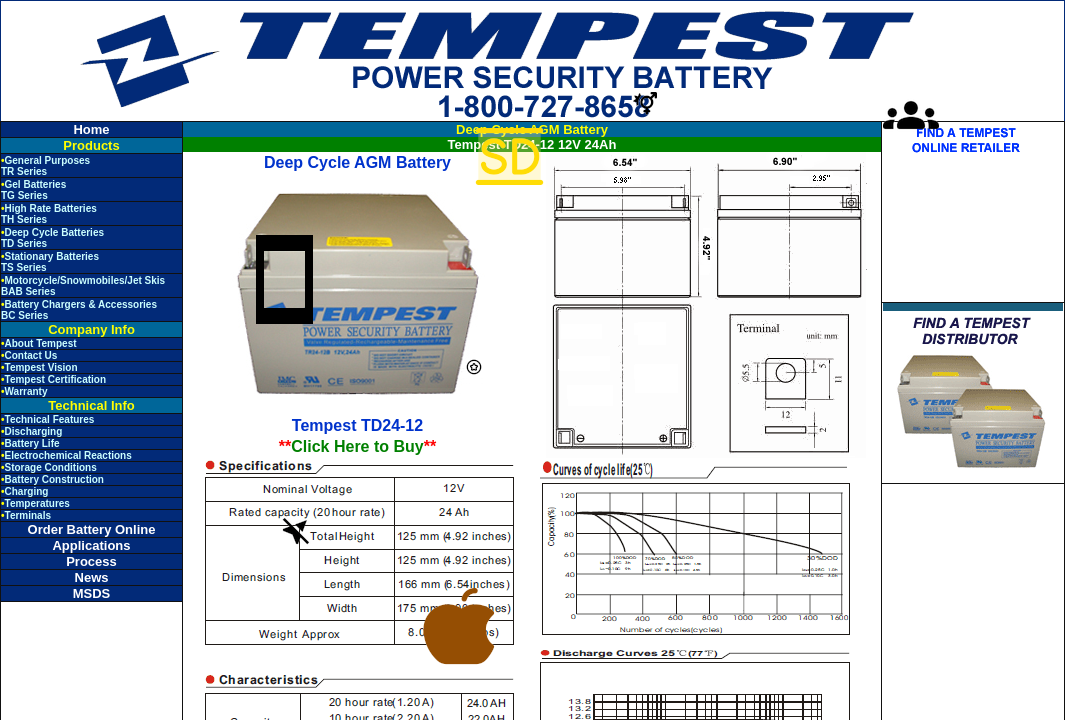 This screenshot has height=720, width=1065. What do you see at coordinates (645, 104) in the screenshot?
I see `indicates gender-based violence awareness or resources` at bounding box center [645, 104].